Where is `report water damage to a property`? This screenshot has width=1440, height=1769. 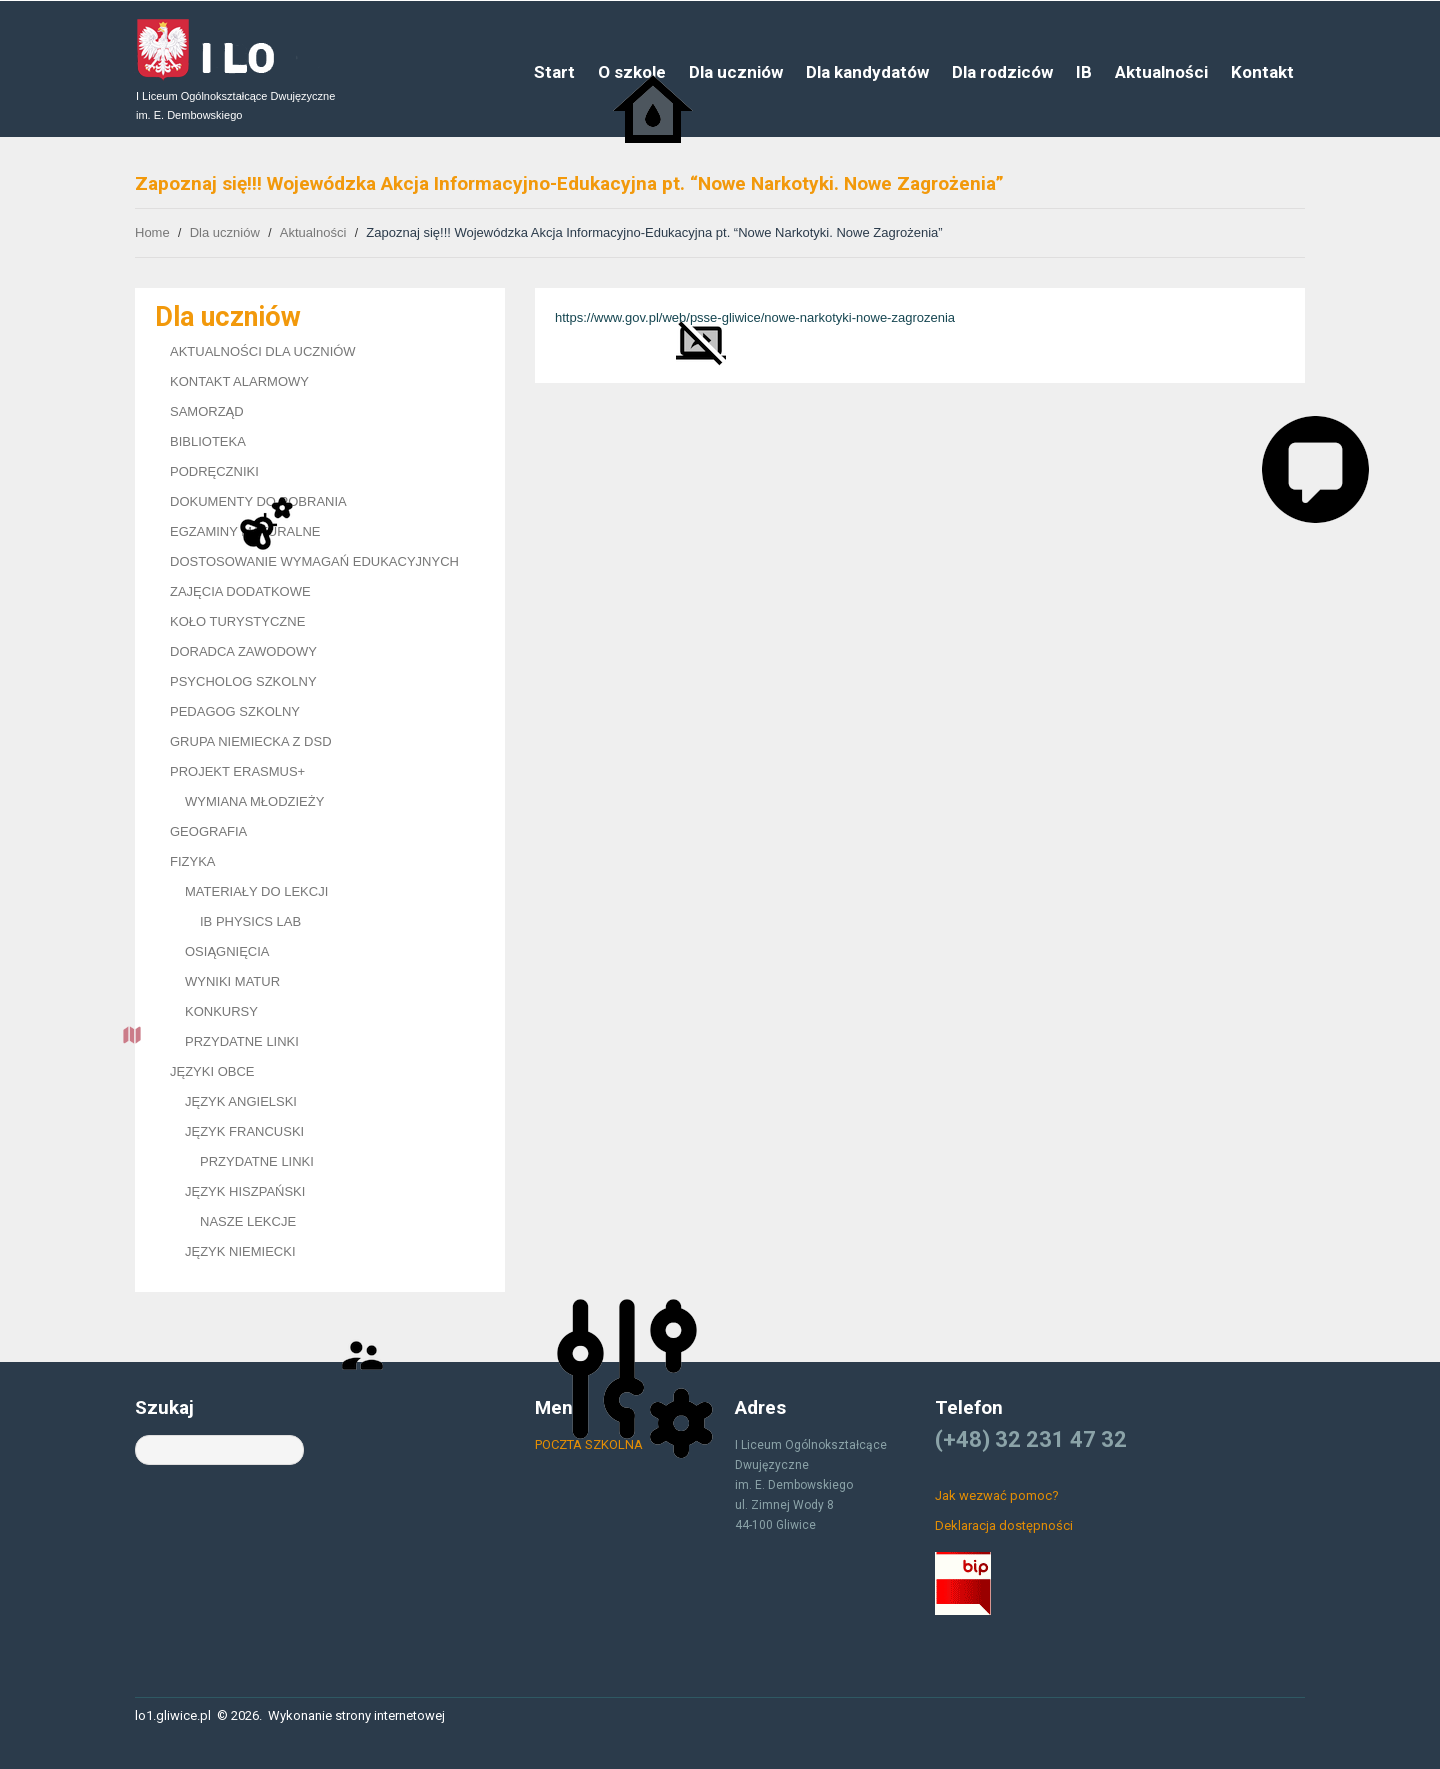 report water damage to a property is located at coordinates (653, 111).